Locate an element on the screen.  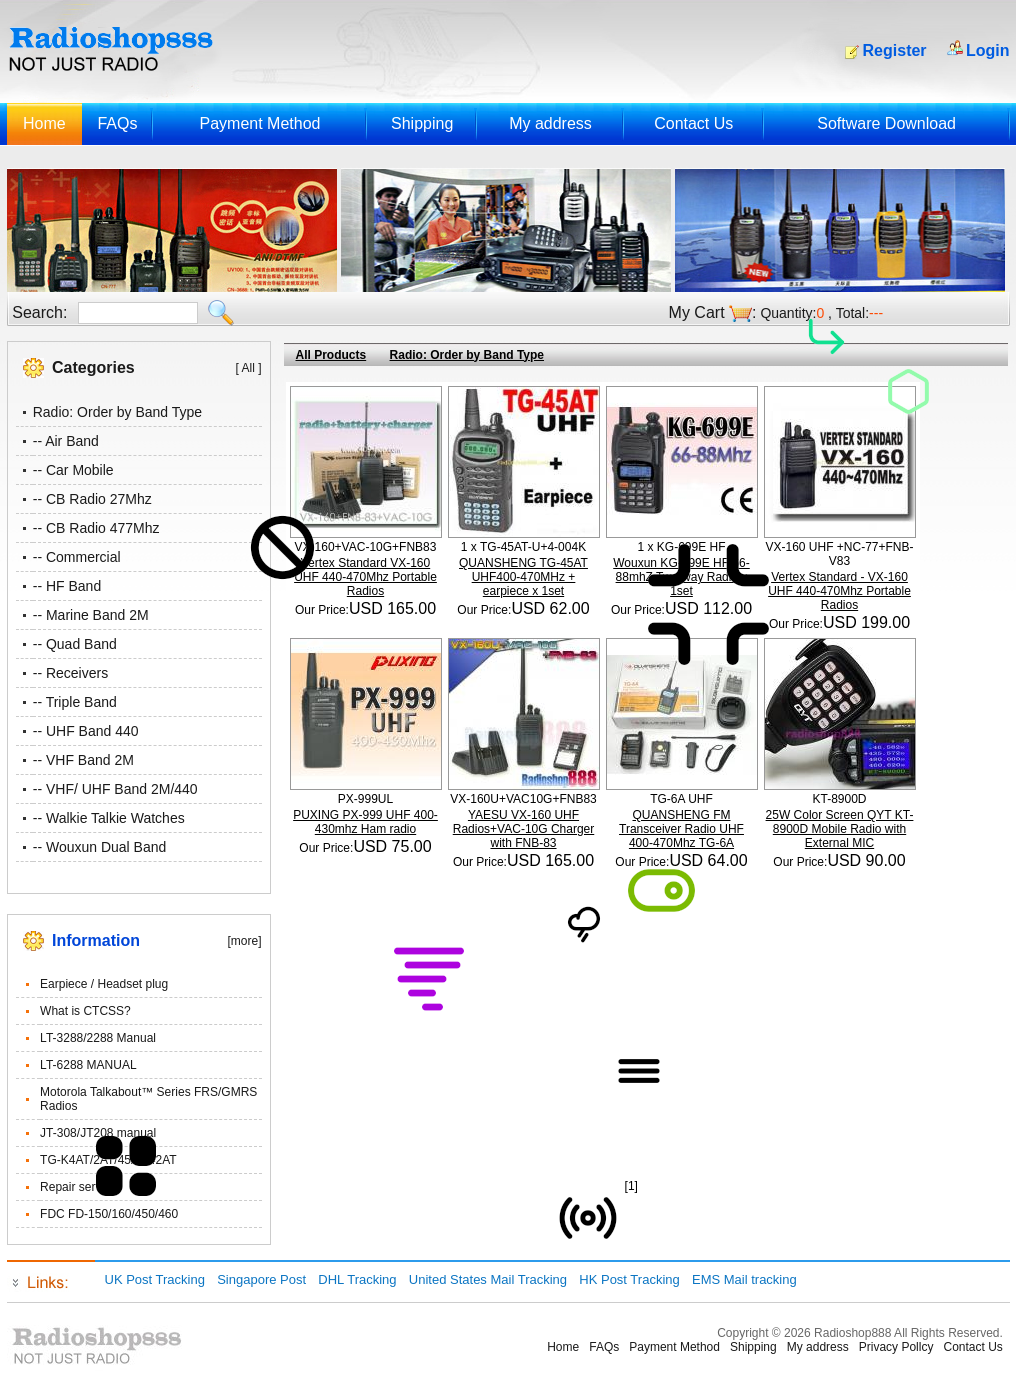
reply to a message or comment is located at coordinates (826, 336).